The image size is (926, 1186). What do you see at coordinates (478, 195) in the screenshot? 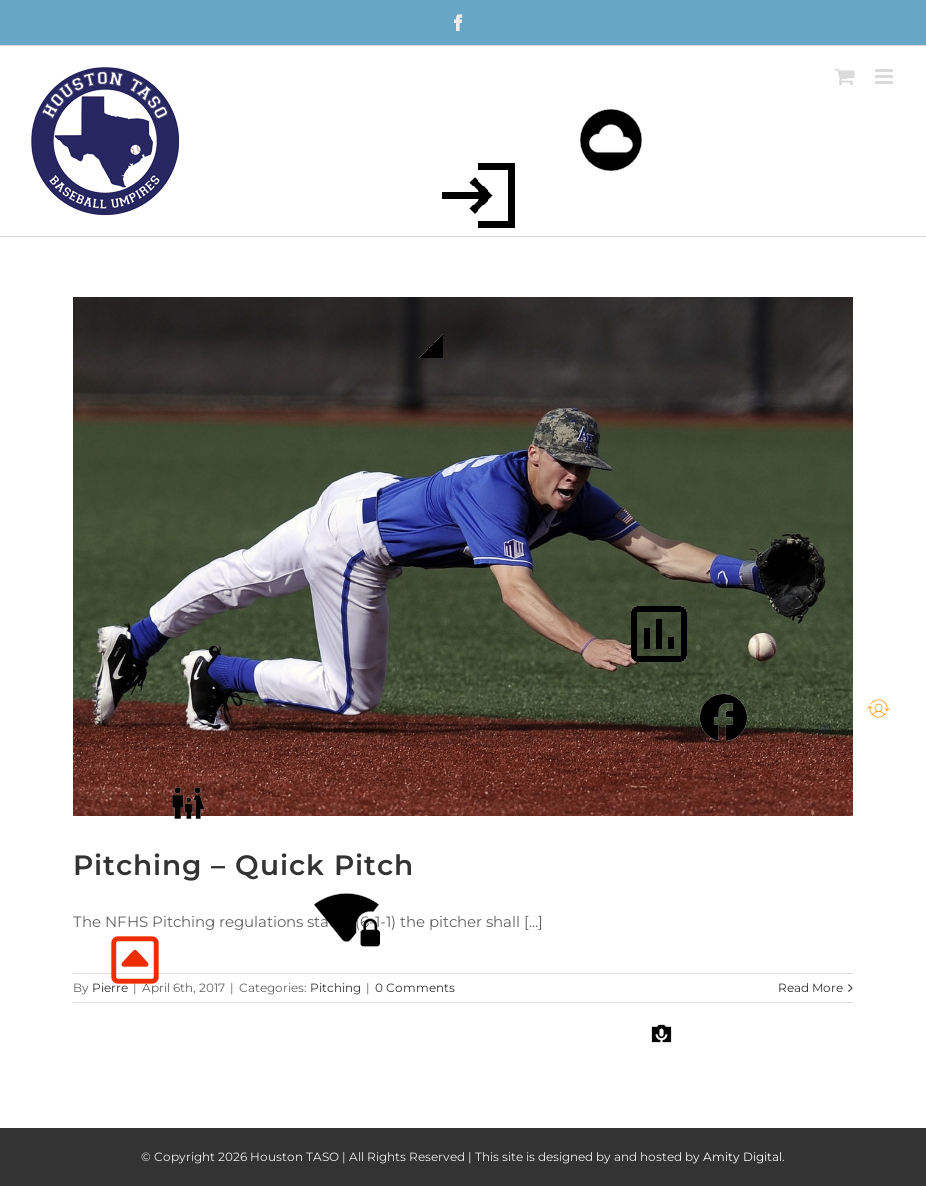
I see `log in to your account` at bounding box center [478, 195].